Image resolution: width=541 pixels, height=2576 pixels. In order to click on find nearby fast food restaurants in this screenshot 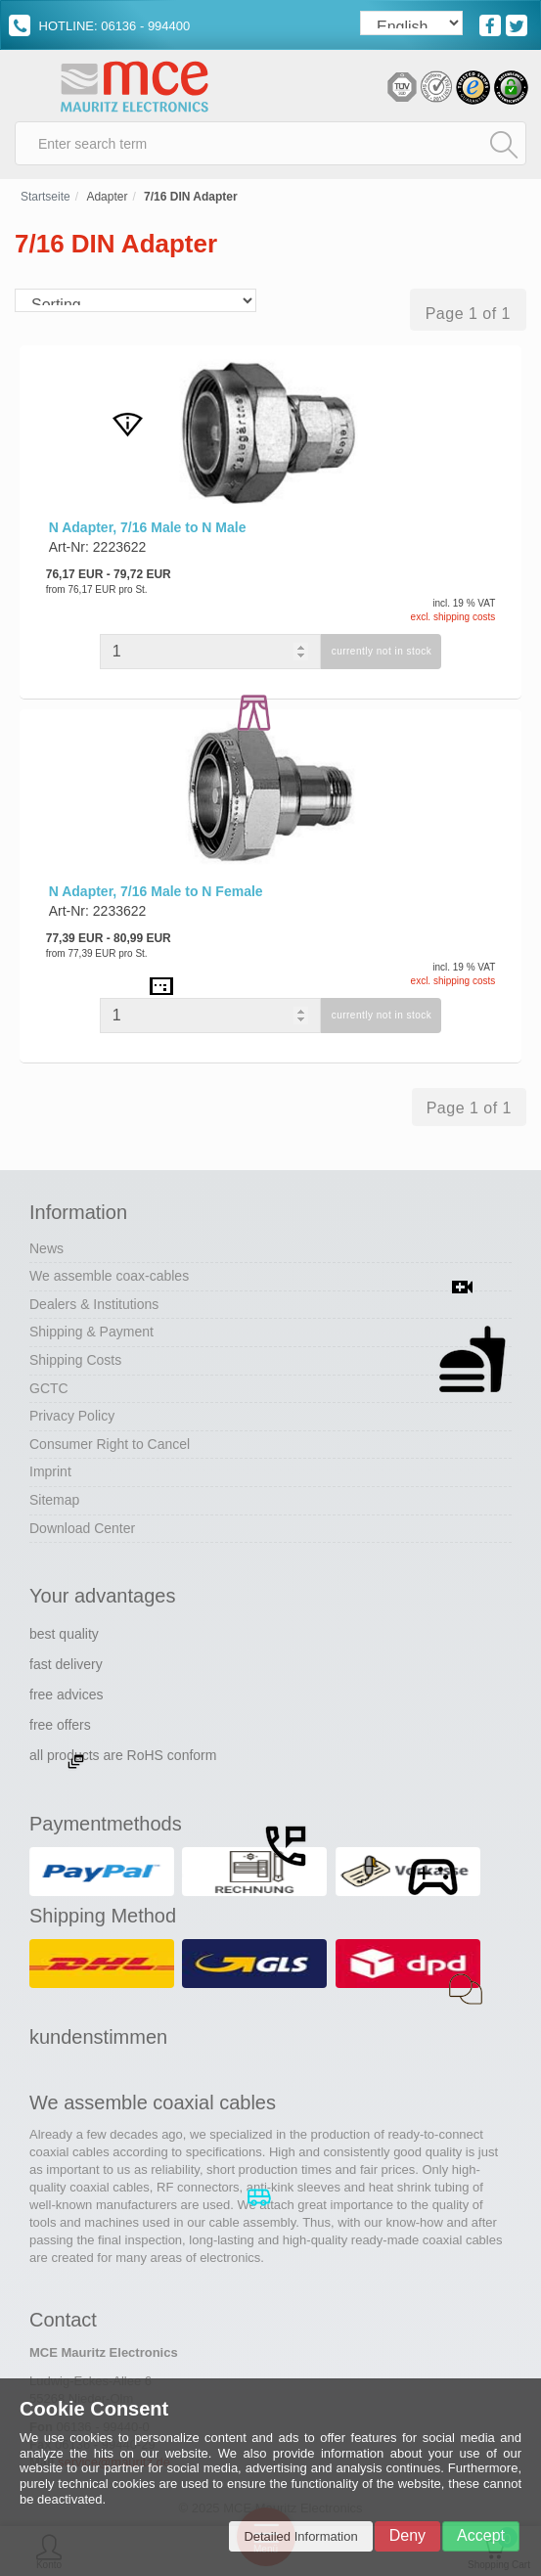, I will do `click(473, 1359)`.